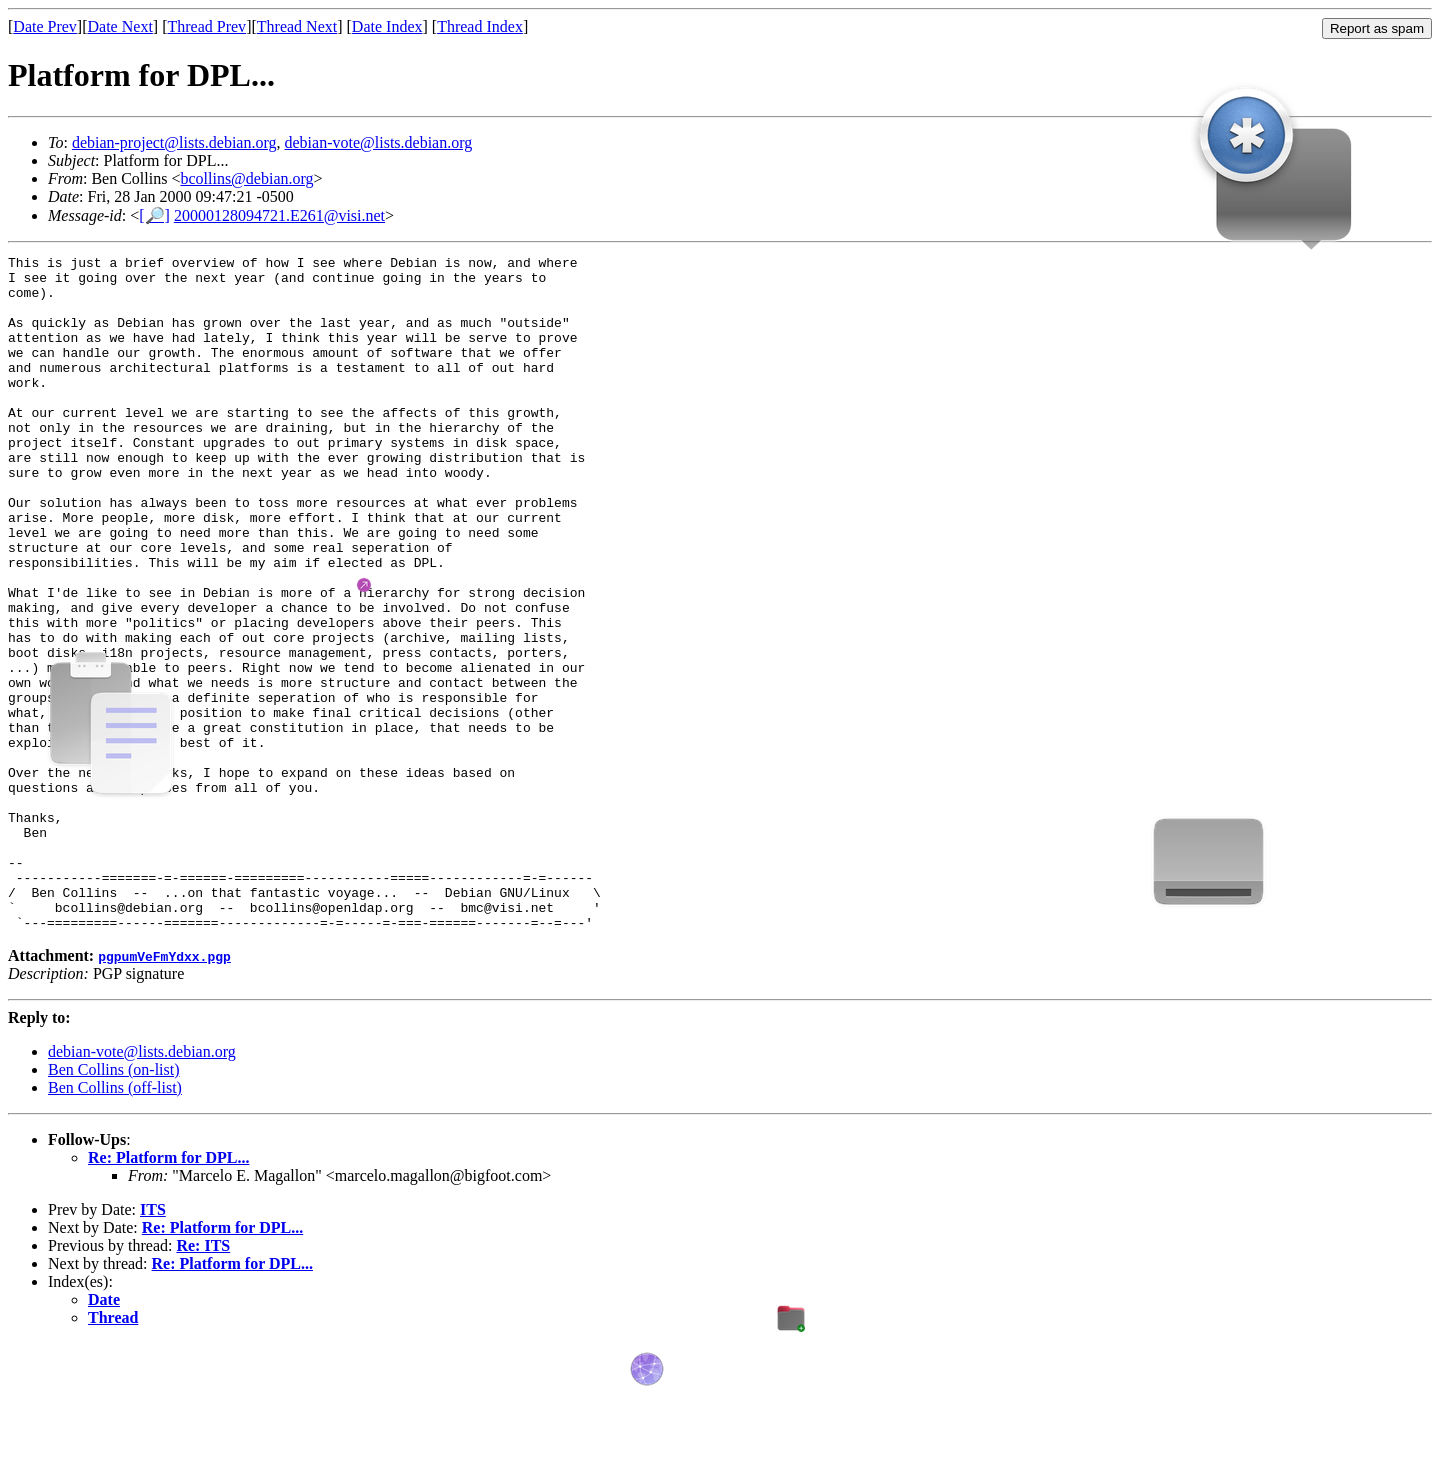 The image size is (1440, 1478). What do you see at coordinates (647, 1369) in the screenshot?
I see `access network and internet settings` at bounding box center [647, 1369].